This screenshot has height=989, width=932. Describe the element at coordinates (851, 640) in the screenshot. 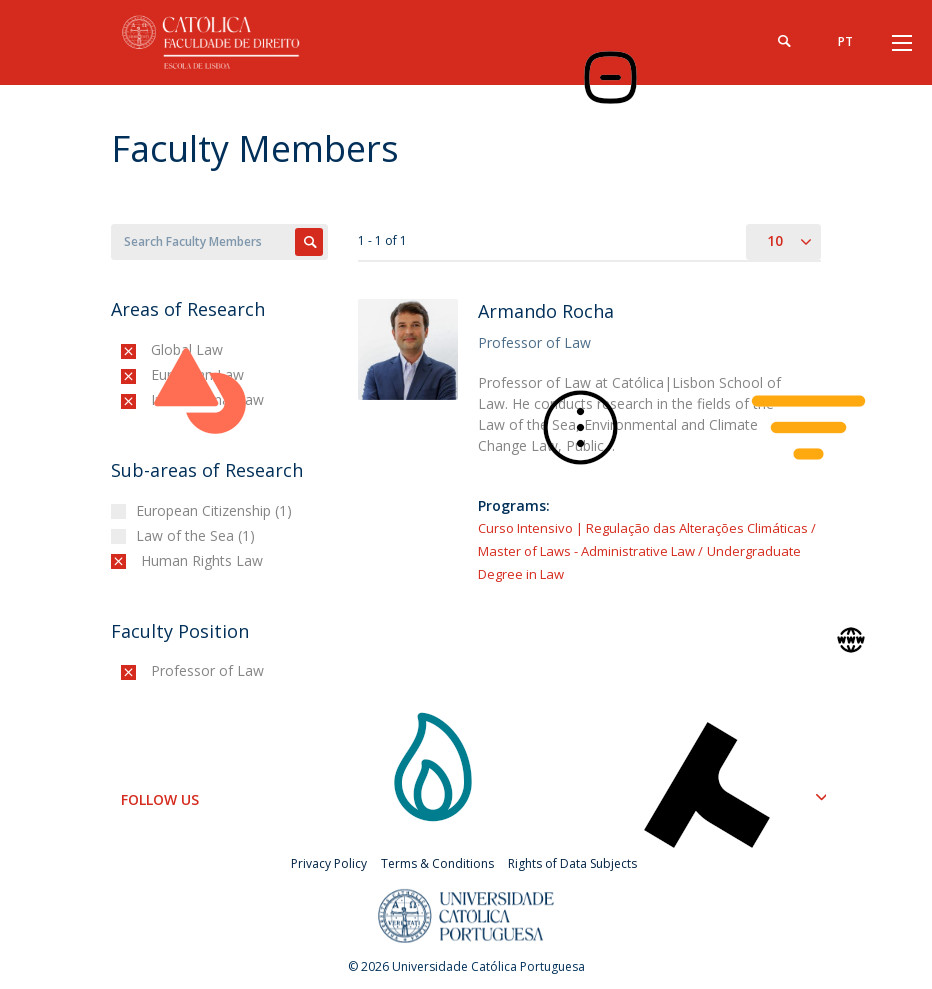

I see `open website or browse the web` at that location.